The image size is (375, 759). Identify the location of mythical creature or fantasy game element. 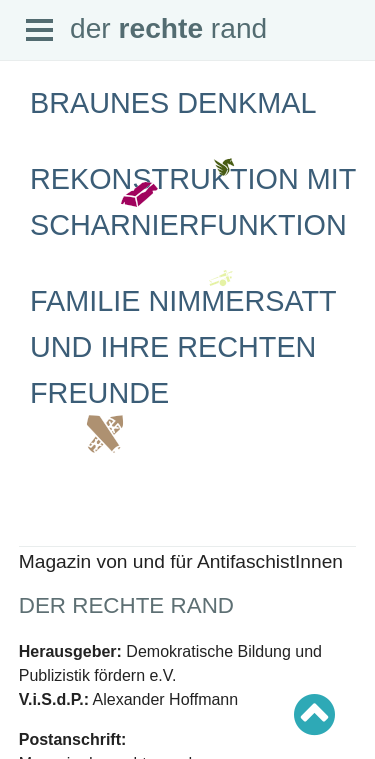
(224, 167).